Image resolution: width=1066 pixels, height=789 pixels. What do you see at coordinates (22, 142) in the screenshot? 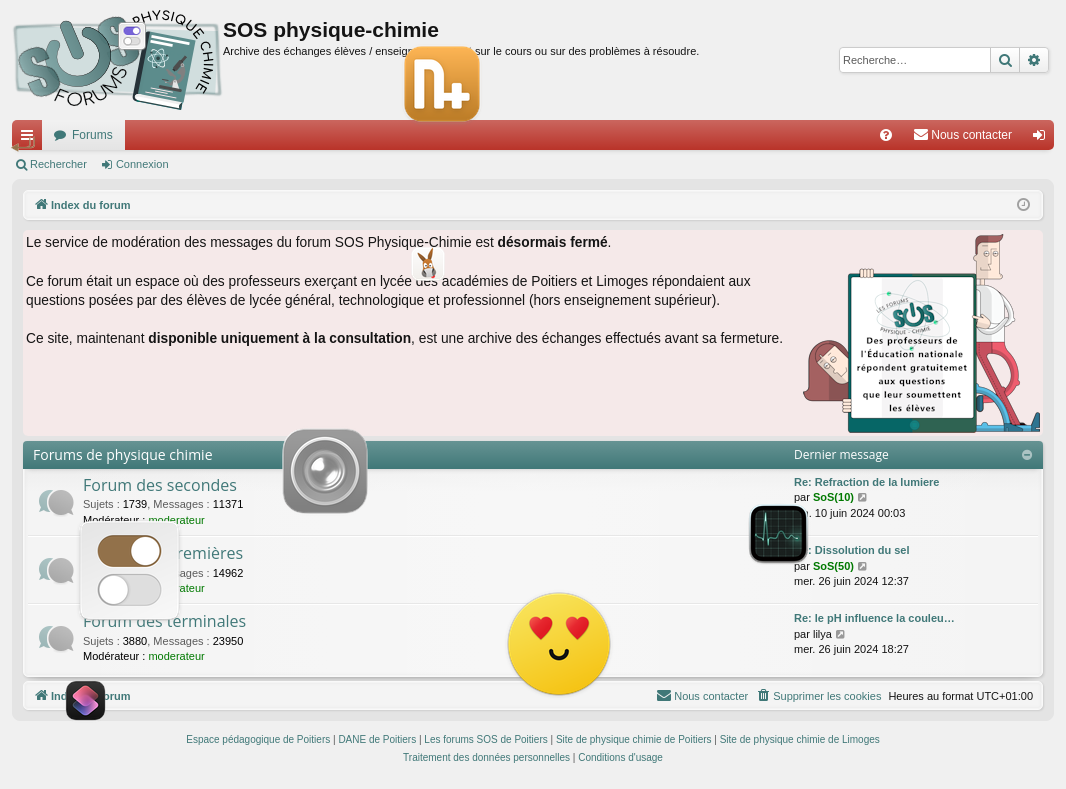
I see `reply to all recipients of an email` at bounding box center [22, 142].